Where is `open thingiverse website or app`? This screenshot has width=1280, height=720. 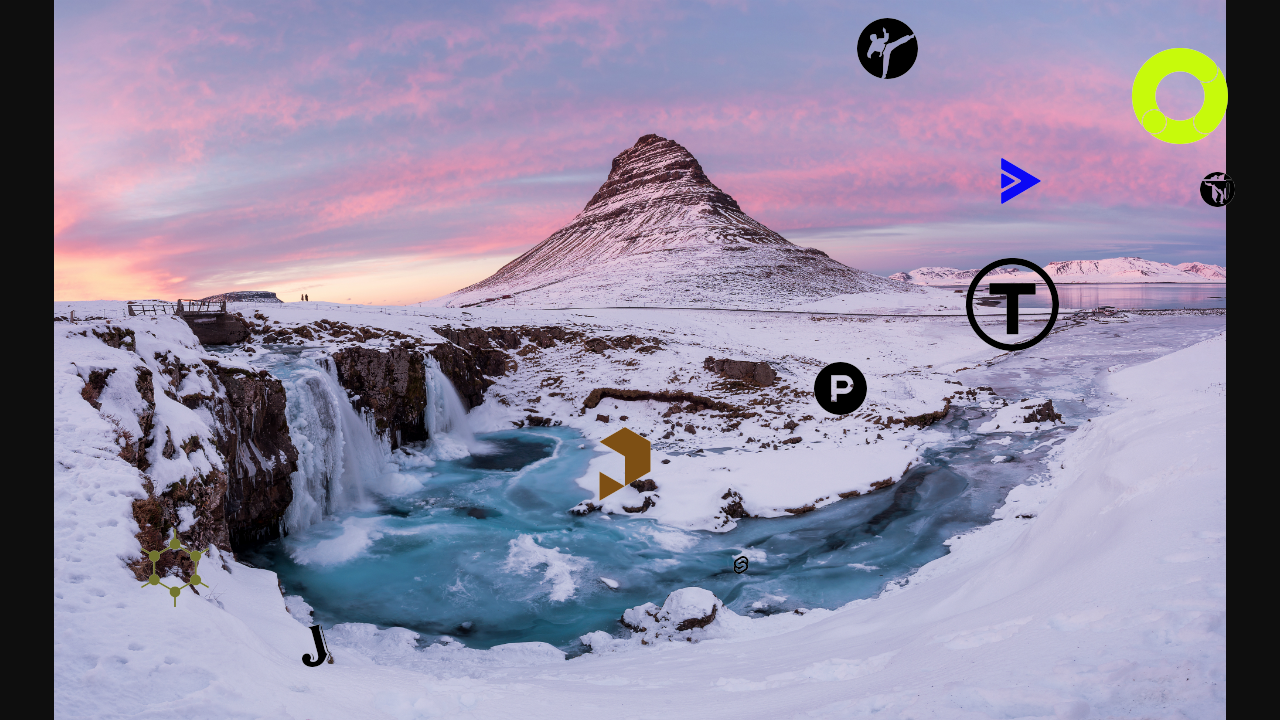
open thingiverse website or app is located at coordinates (1012, 304).